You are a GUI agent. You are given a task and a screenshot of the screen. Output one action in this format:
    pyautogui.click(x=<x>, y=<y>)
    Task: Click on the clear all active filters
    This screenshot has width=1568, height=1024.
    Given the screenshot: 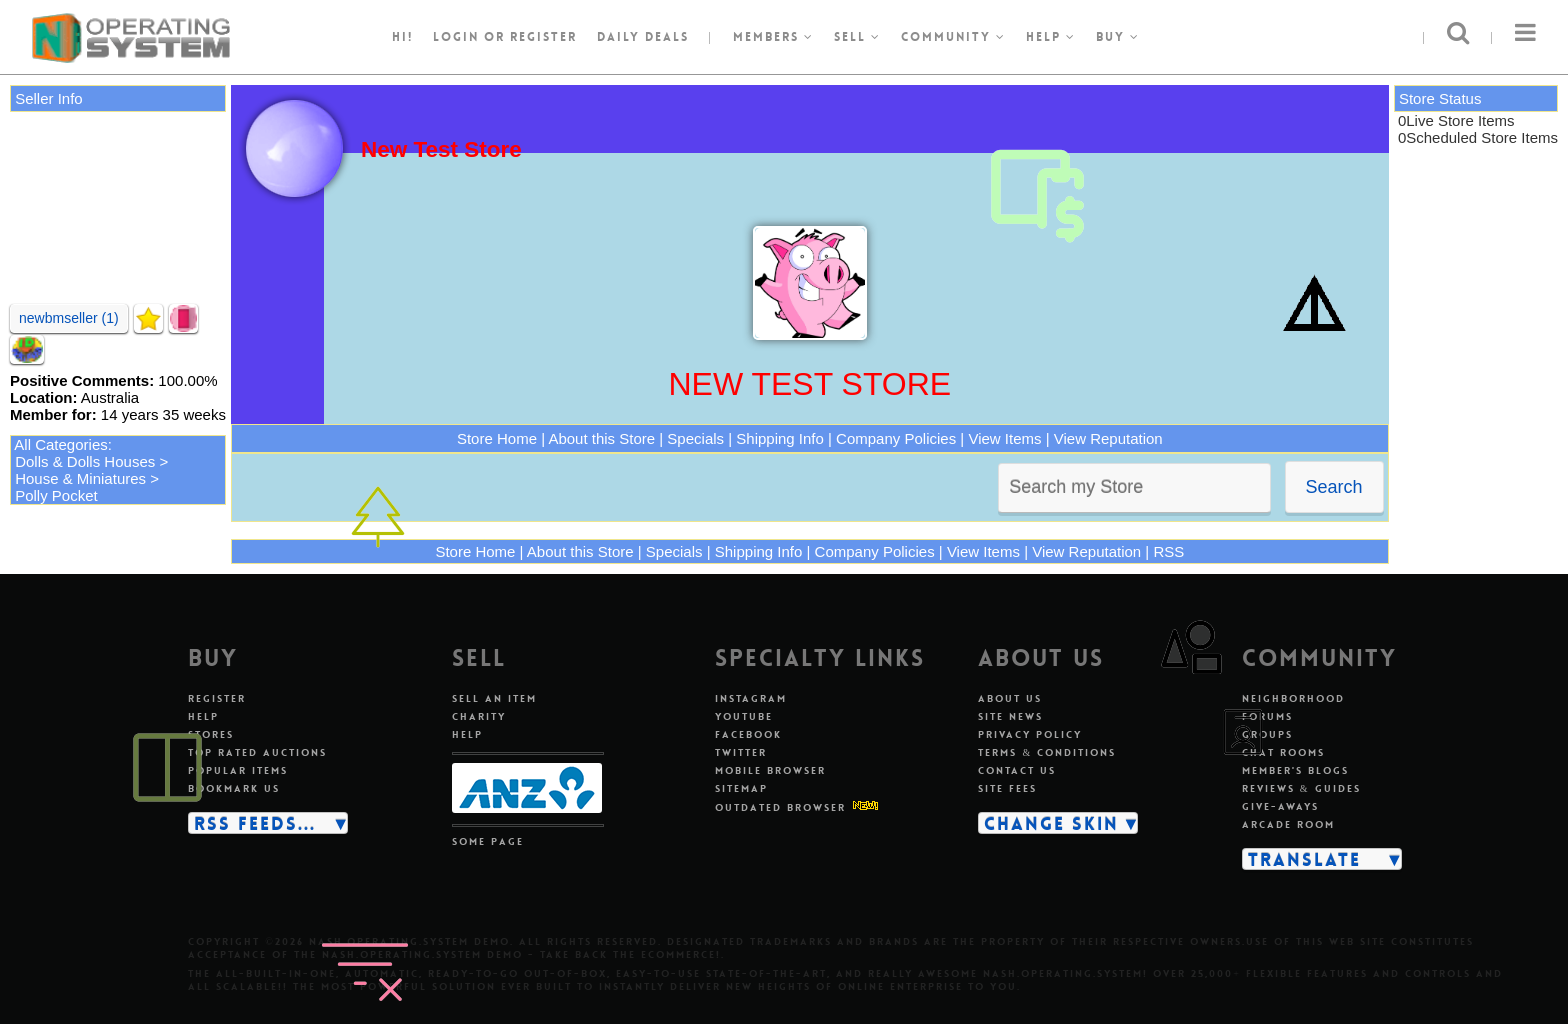 What is the action you would take?
    pyautogui.click(x=365, y=961)
    